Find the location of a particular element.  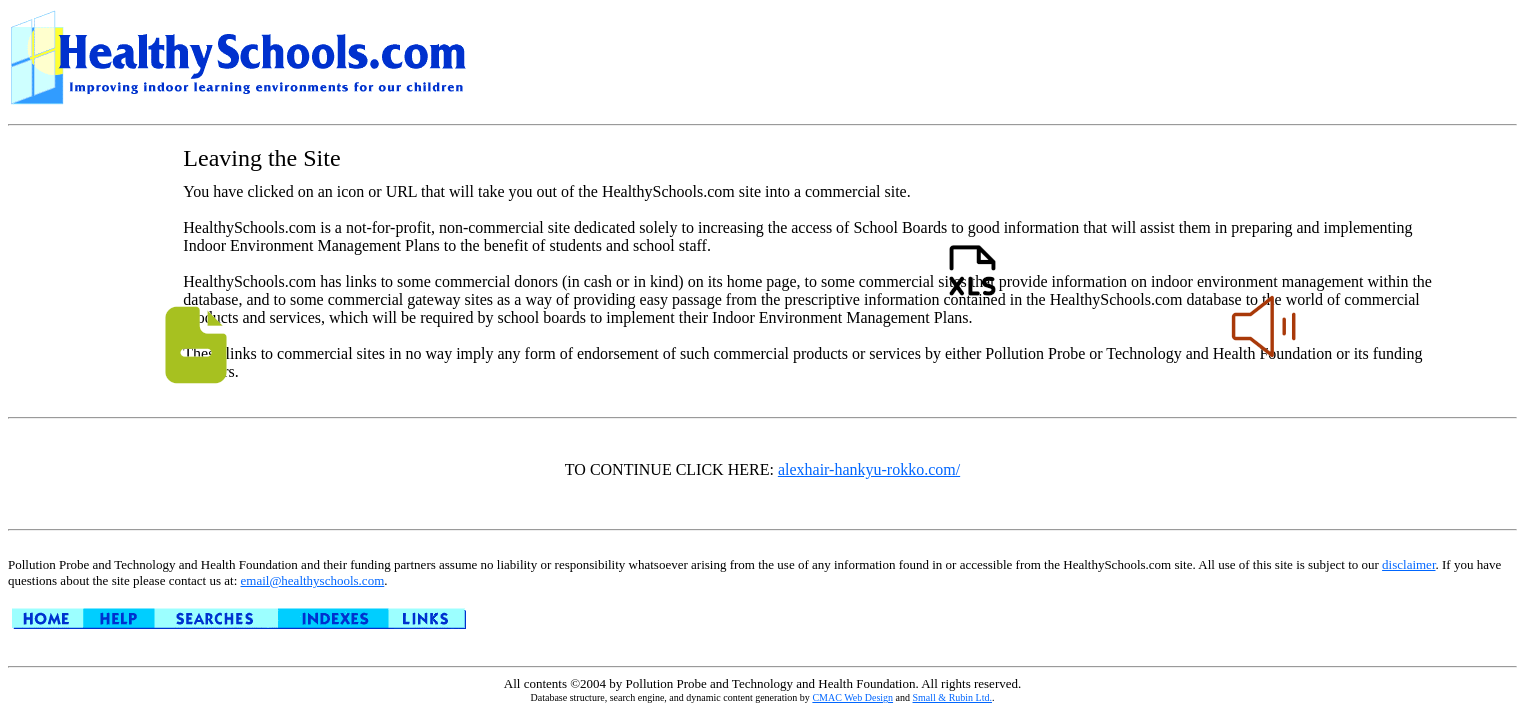

remove a file or document is located at coordinates (196, 345).